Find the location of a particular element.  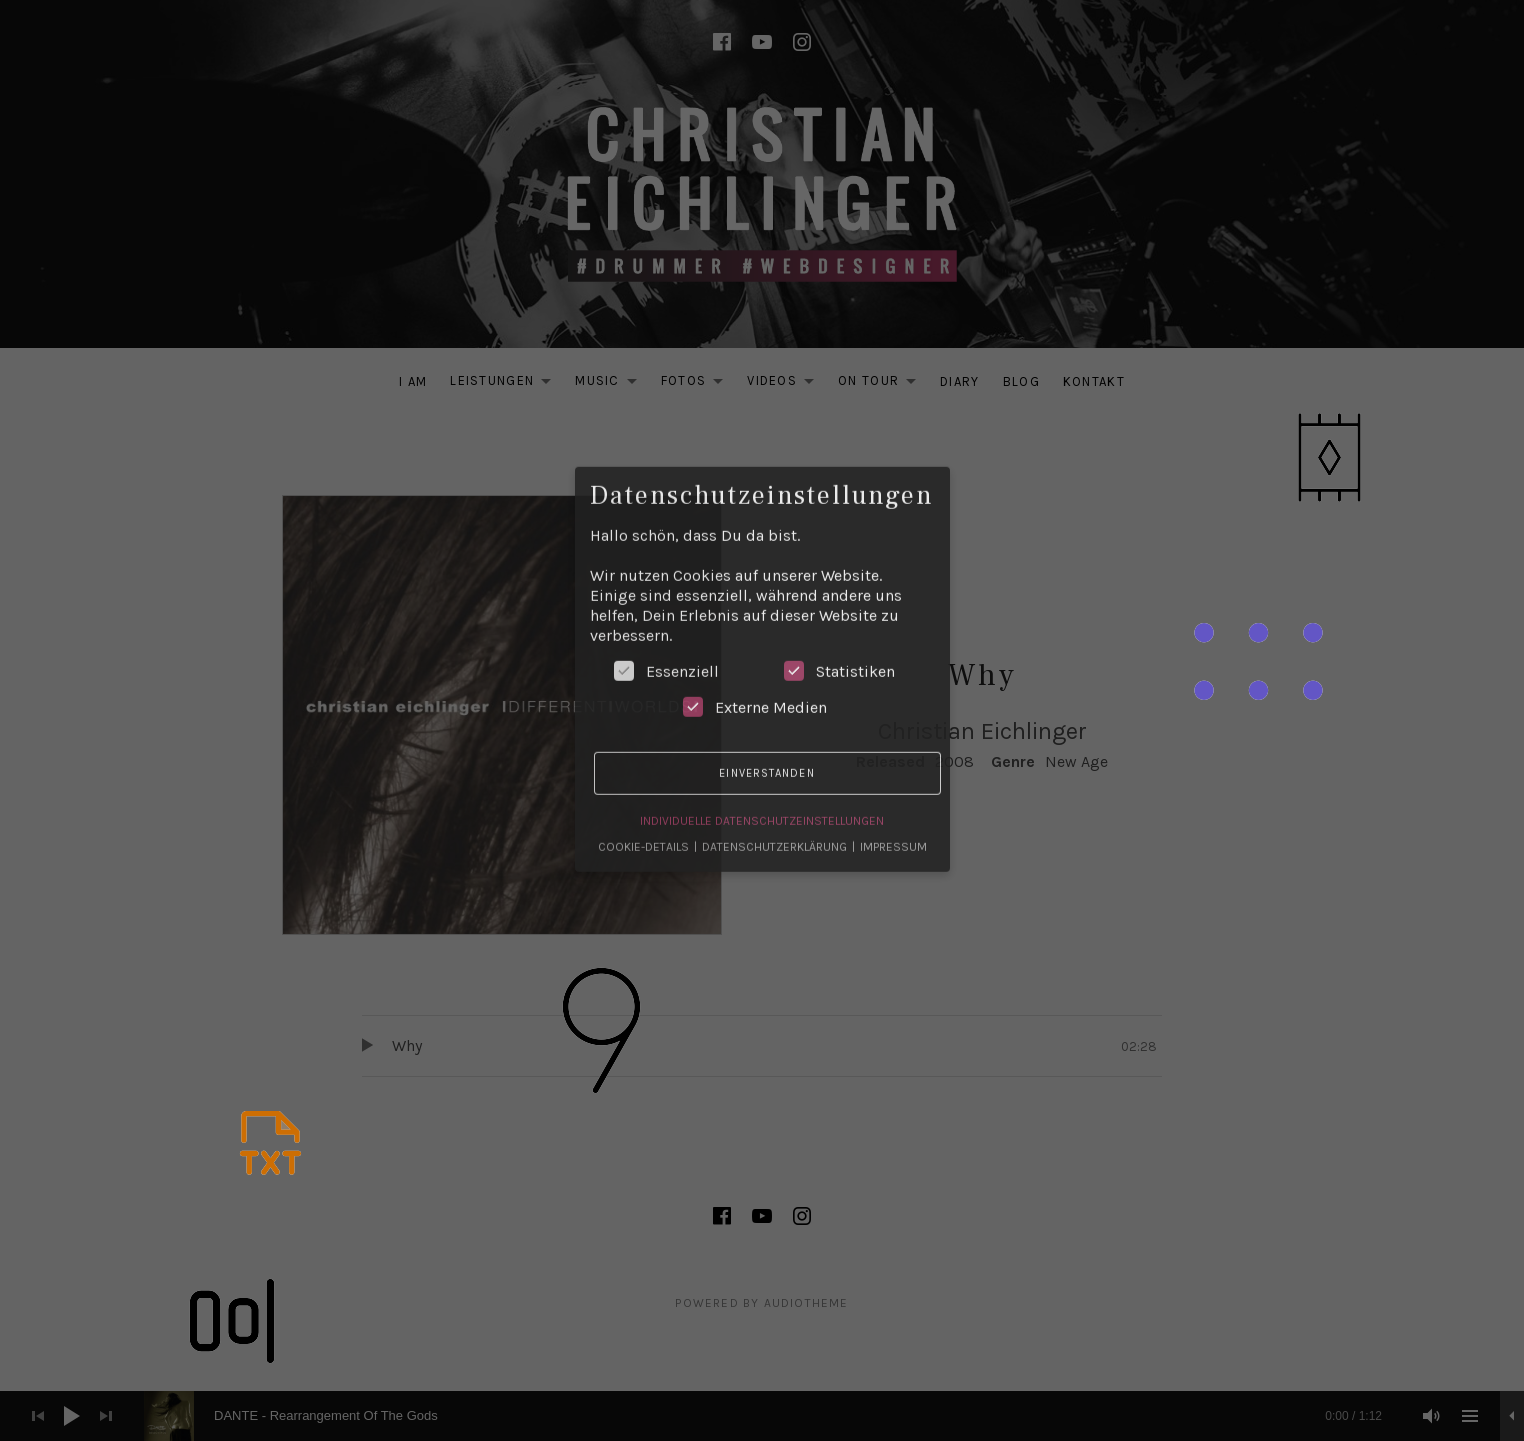

indicates the number nine in a list or sequence is located at coordinates (601, 1030).